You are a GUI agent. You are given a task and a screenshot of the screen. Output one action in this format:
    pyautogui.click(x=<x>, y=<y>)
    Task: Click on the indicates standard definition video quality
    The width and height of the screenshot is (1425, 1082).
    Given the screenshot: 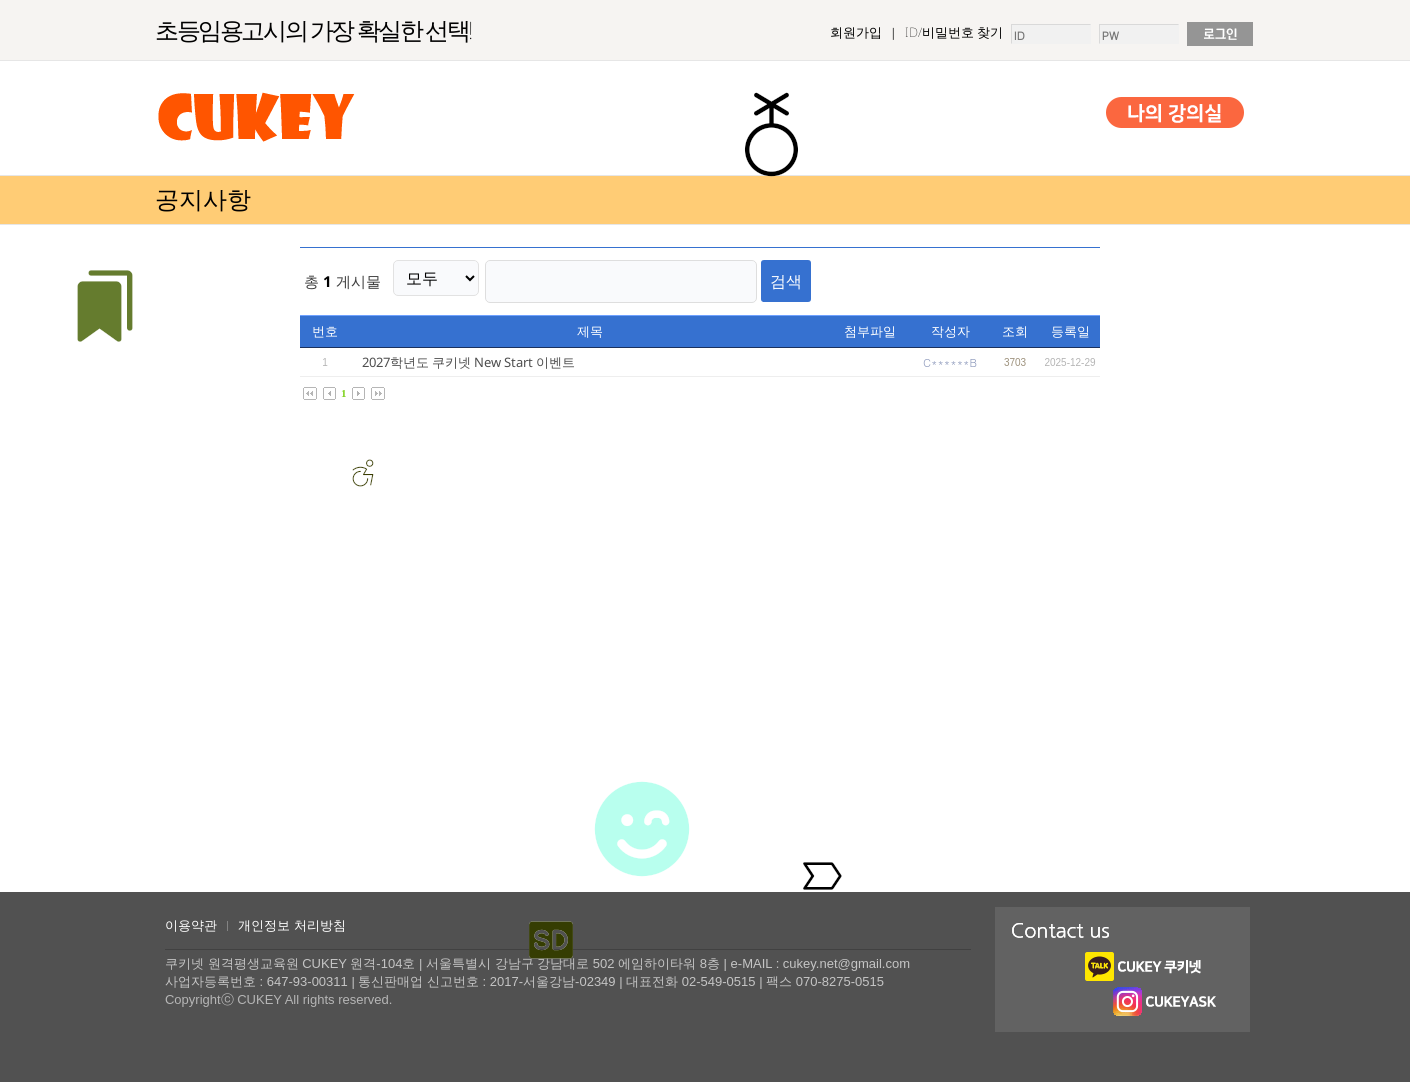 What is the action you would take?
    pyautogui.click(x=551, y=940)
    